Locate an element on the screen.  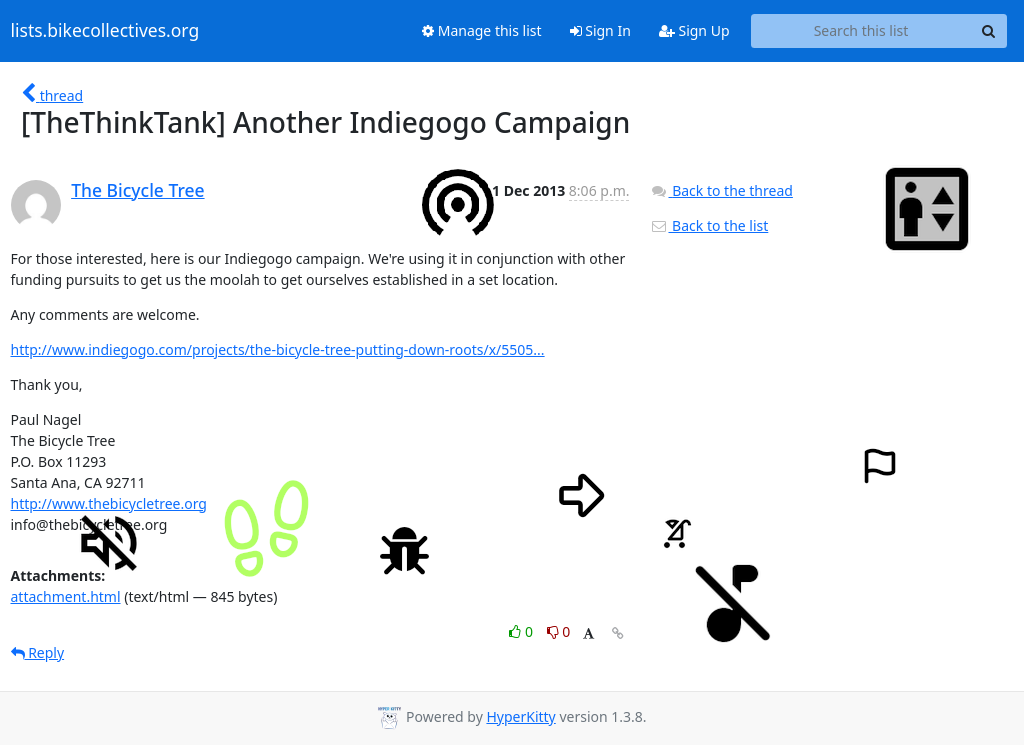
indicates elevator access nearby is located at coordinates (927, 209).